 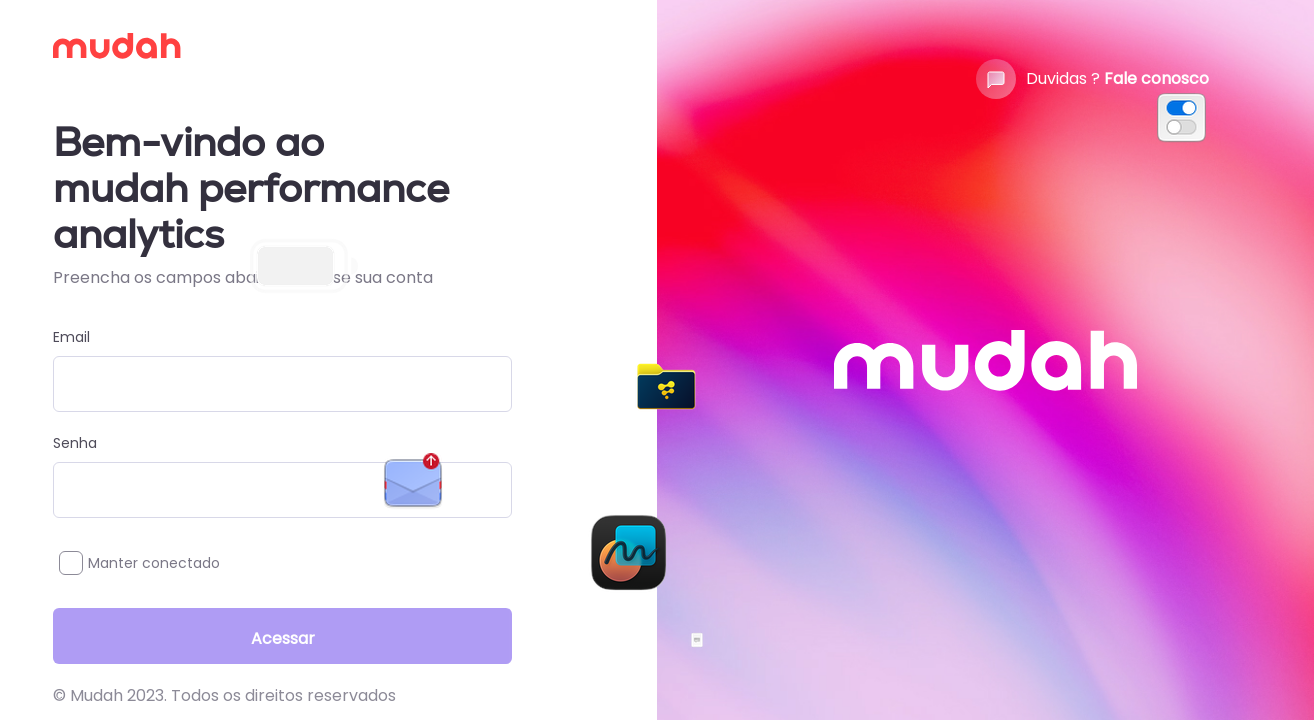 I want to click on open freeform app for brainstorming and sketching, so click(x=628, y=552).